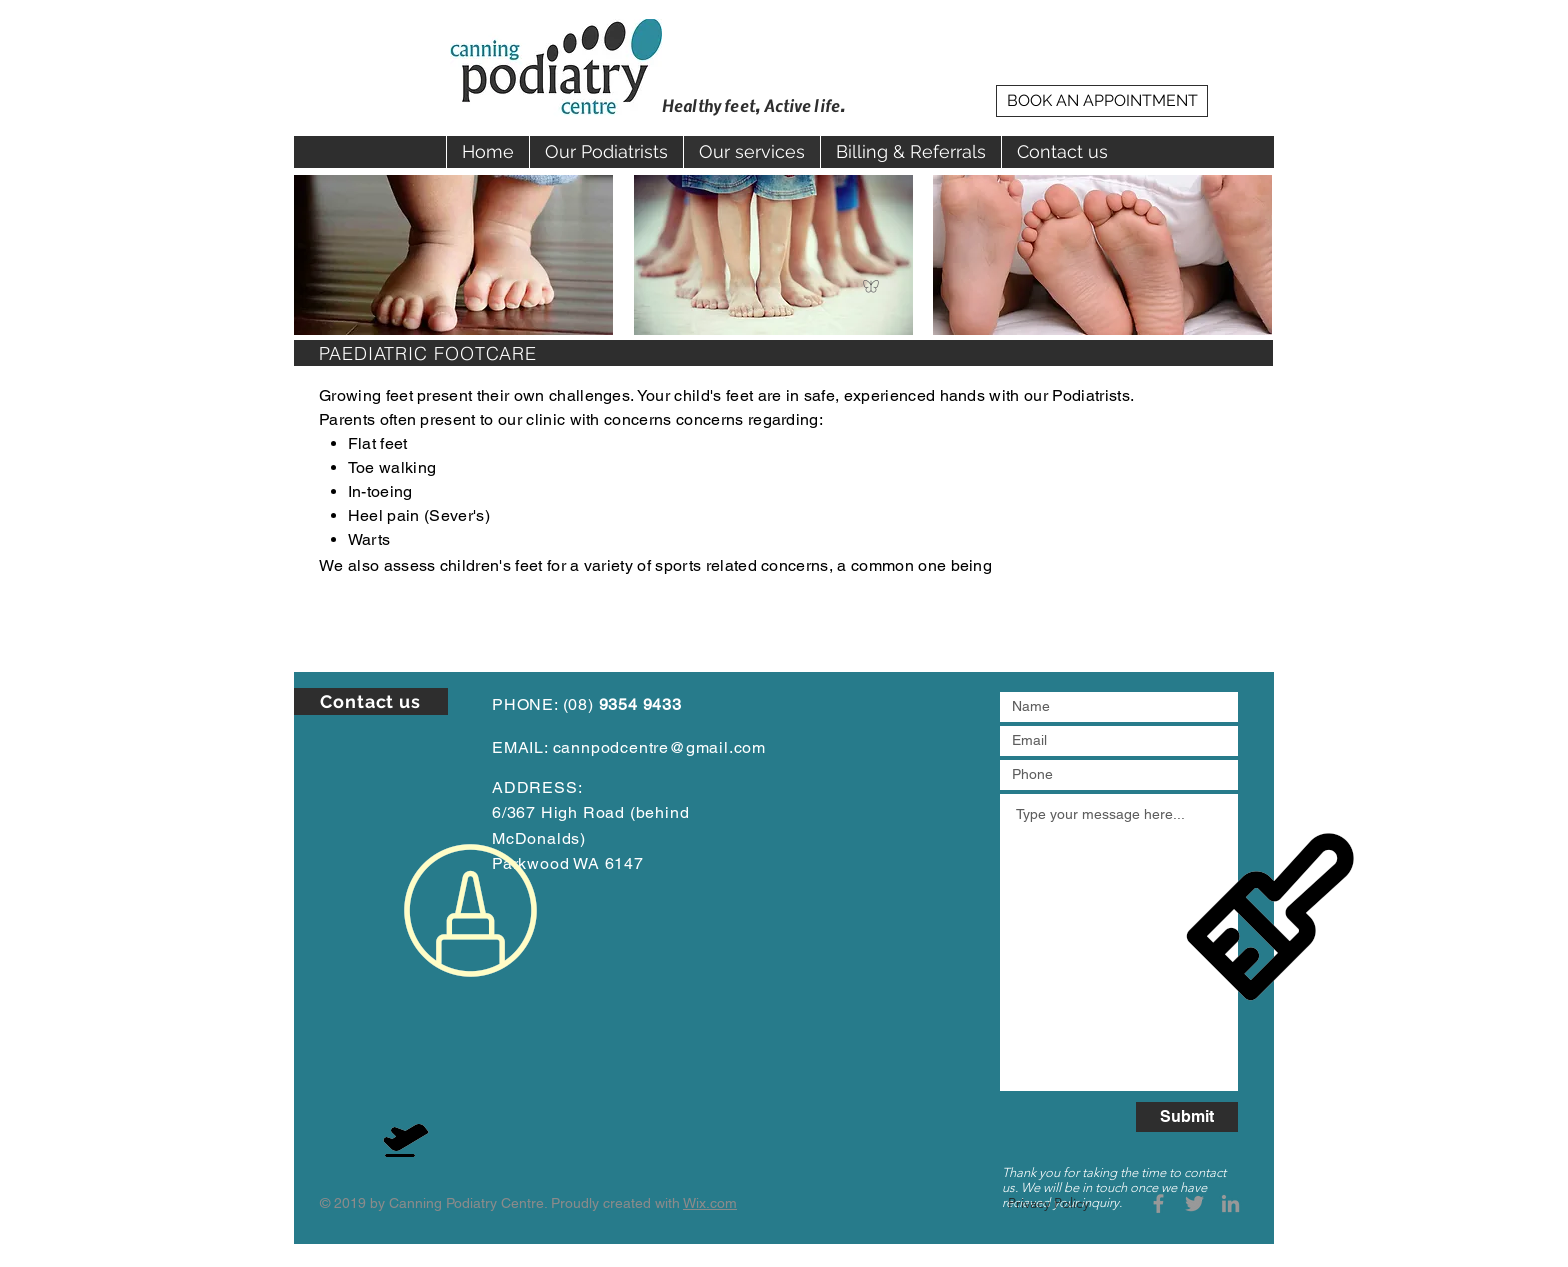  What do you see at coordinates (470, 910) in the screenshot?
I see `marker or highlighter tool` at bounding box center [470, 910].